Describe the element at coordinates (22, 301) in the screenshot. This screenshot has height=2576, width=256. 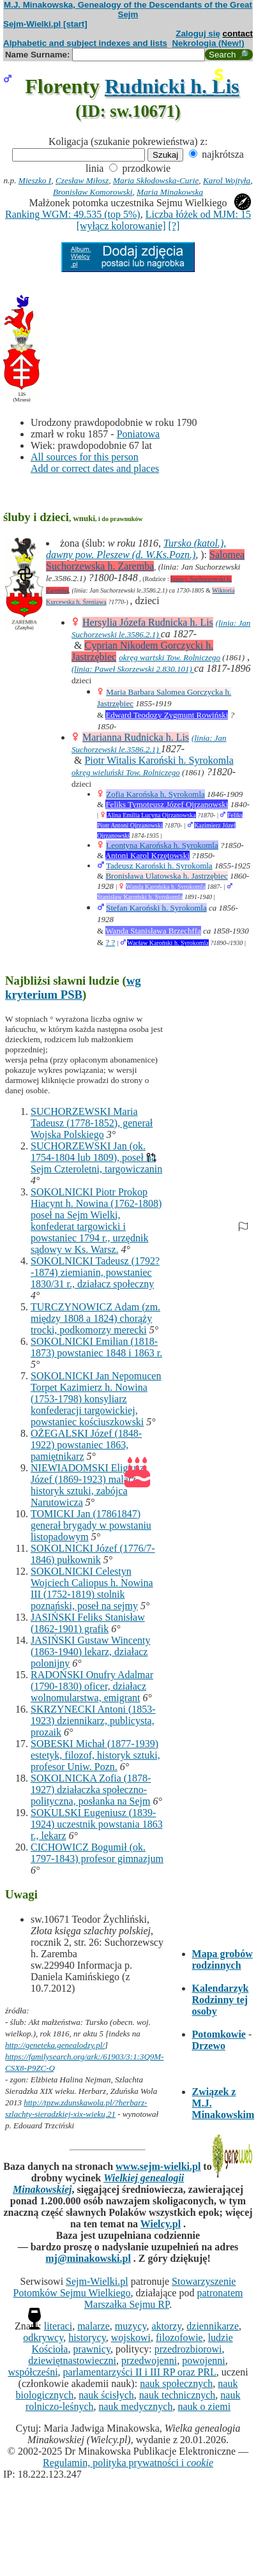
I see `indicates peace or harmony settings` at that location.